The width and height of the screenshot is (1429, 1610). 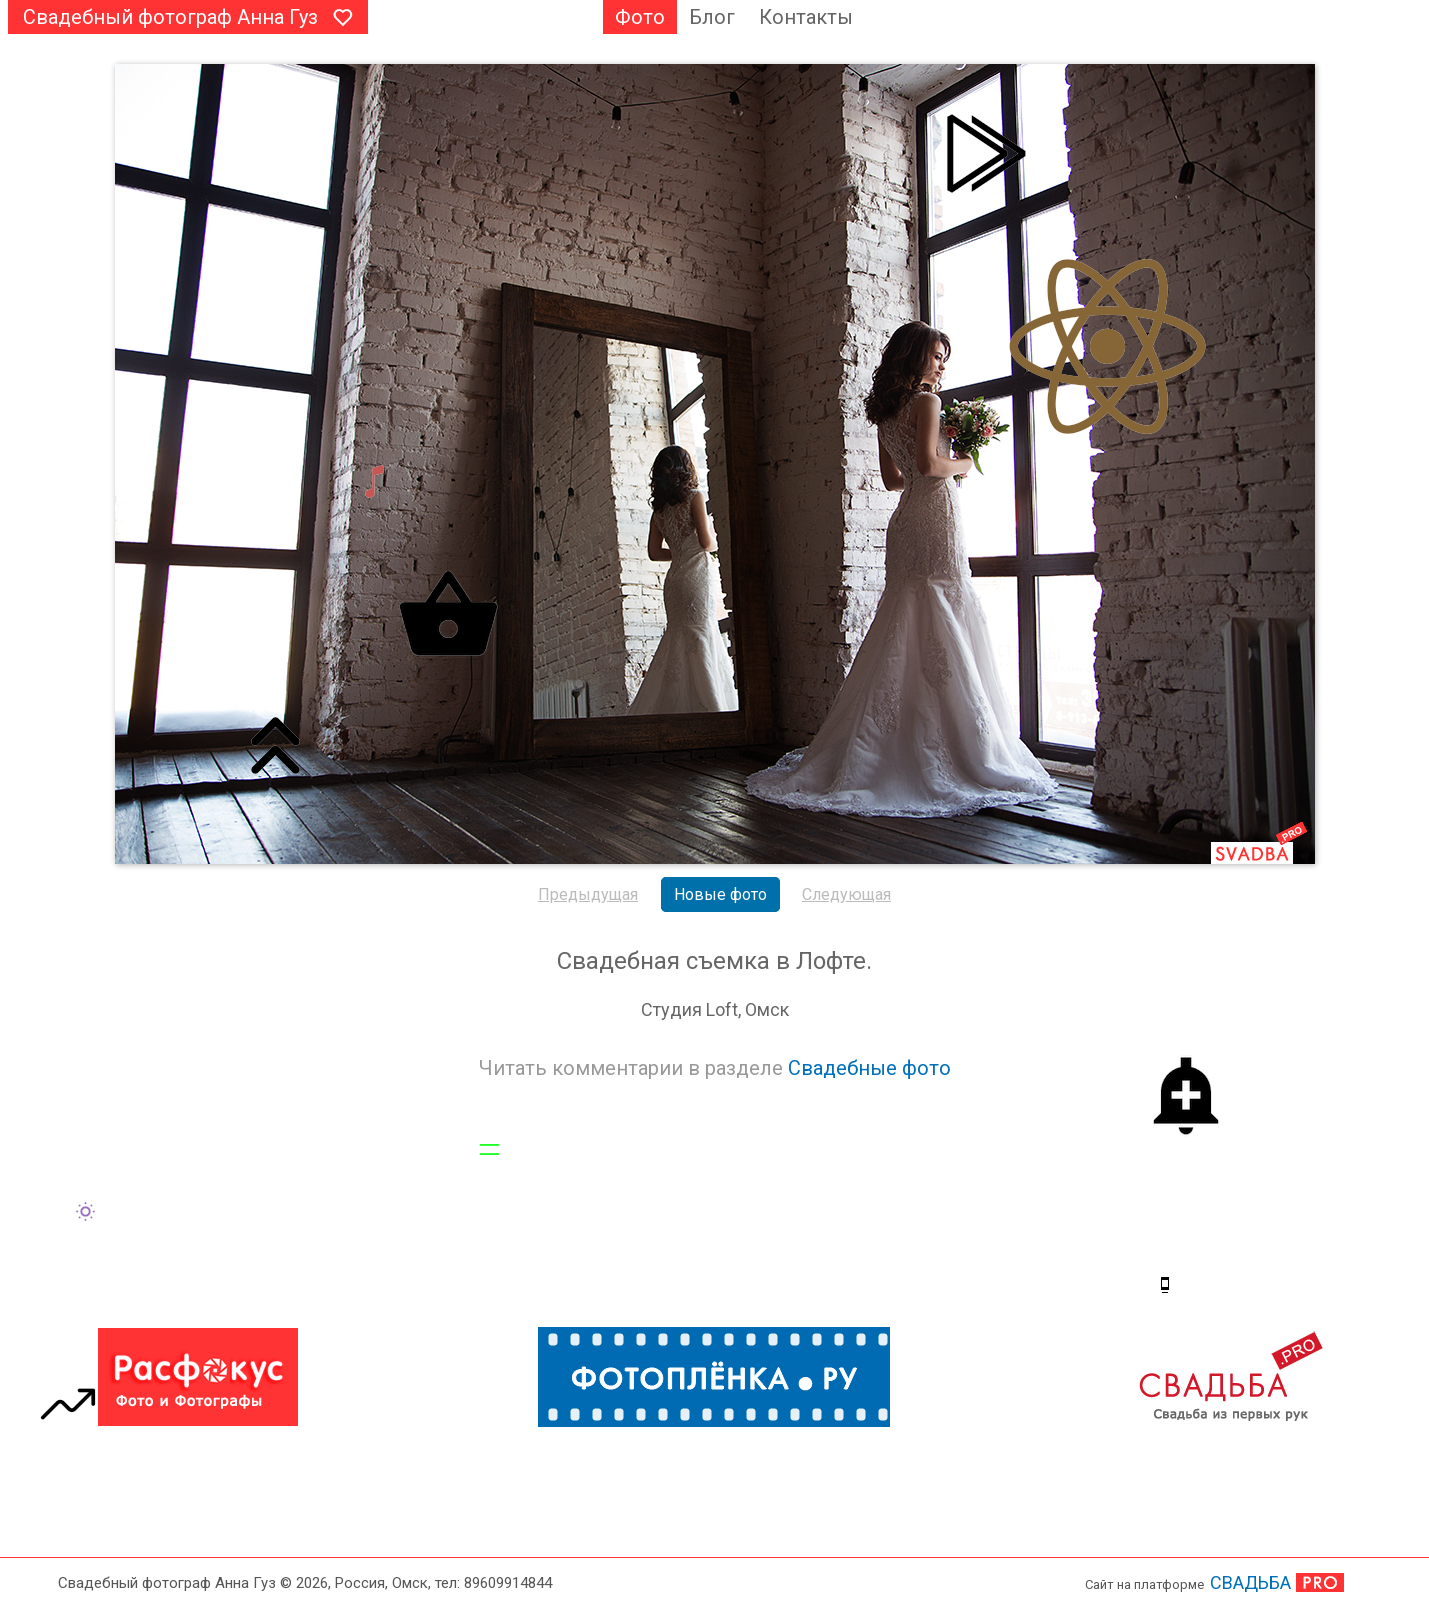 What do you see at coordinates (85, 1211) in the screenshot?
I see `adjust screen brightness to low setting` at bounding box center [85, 1211].